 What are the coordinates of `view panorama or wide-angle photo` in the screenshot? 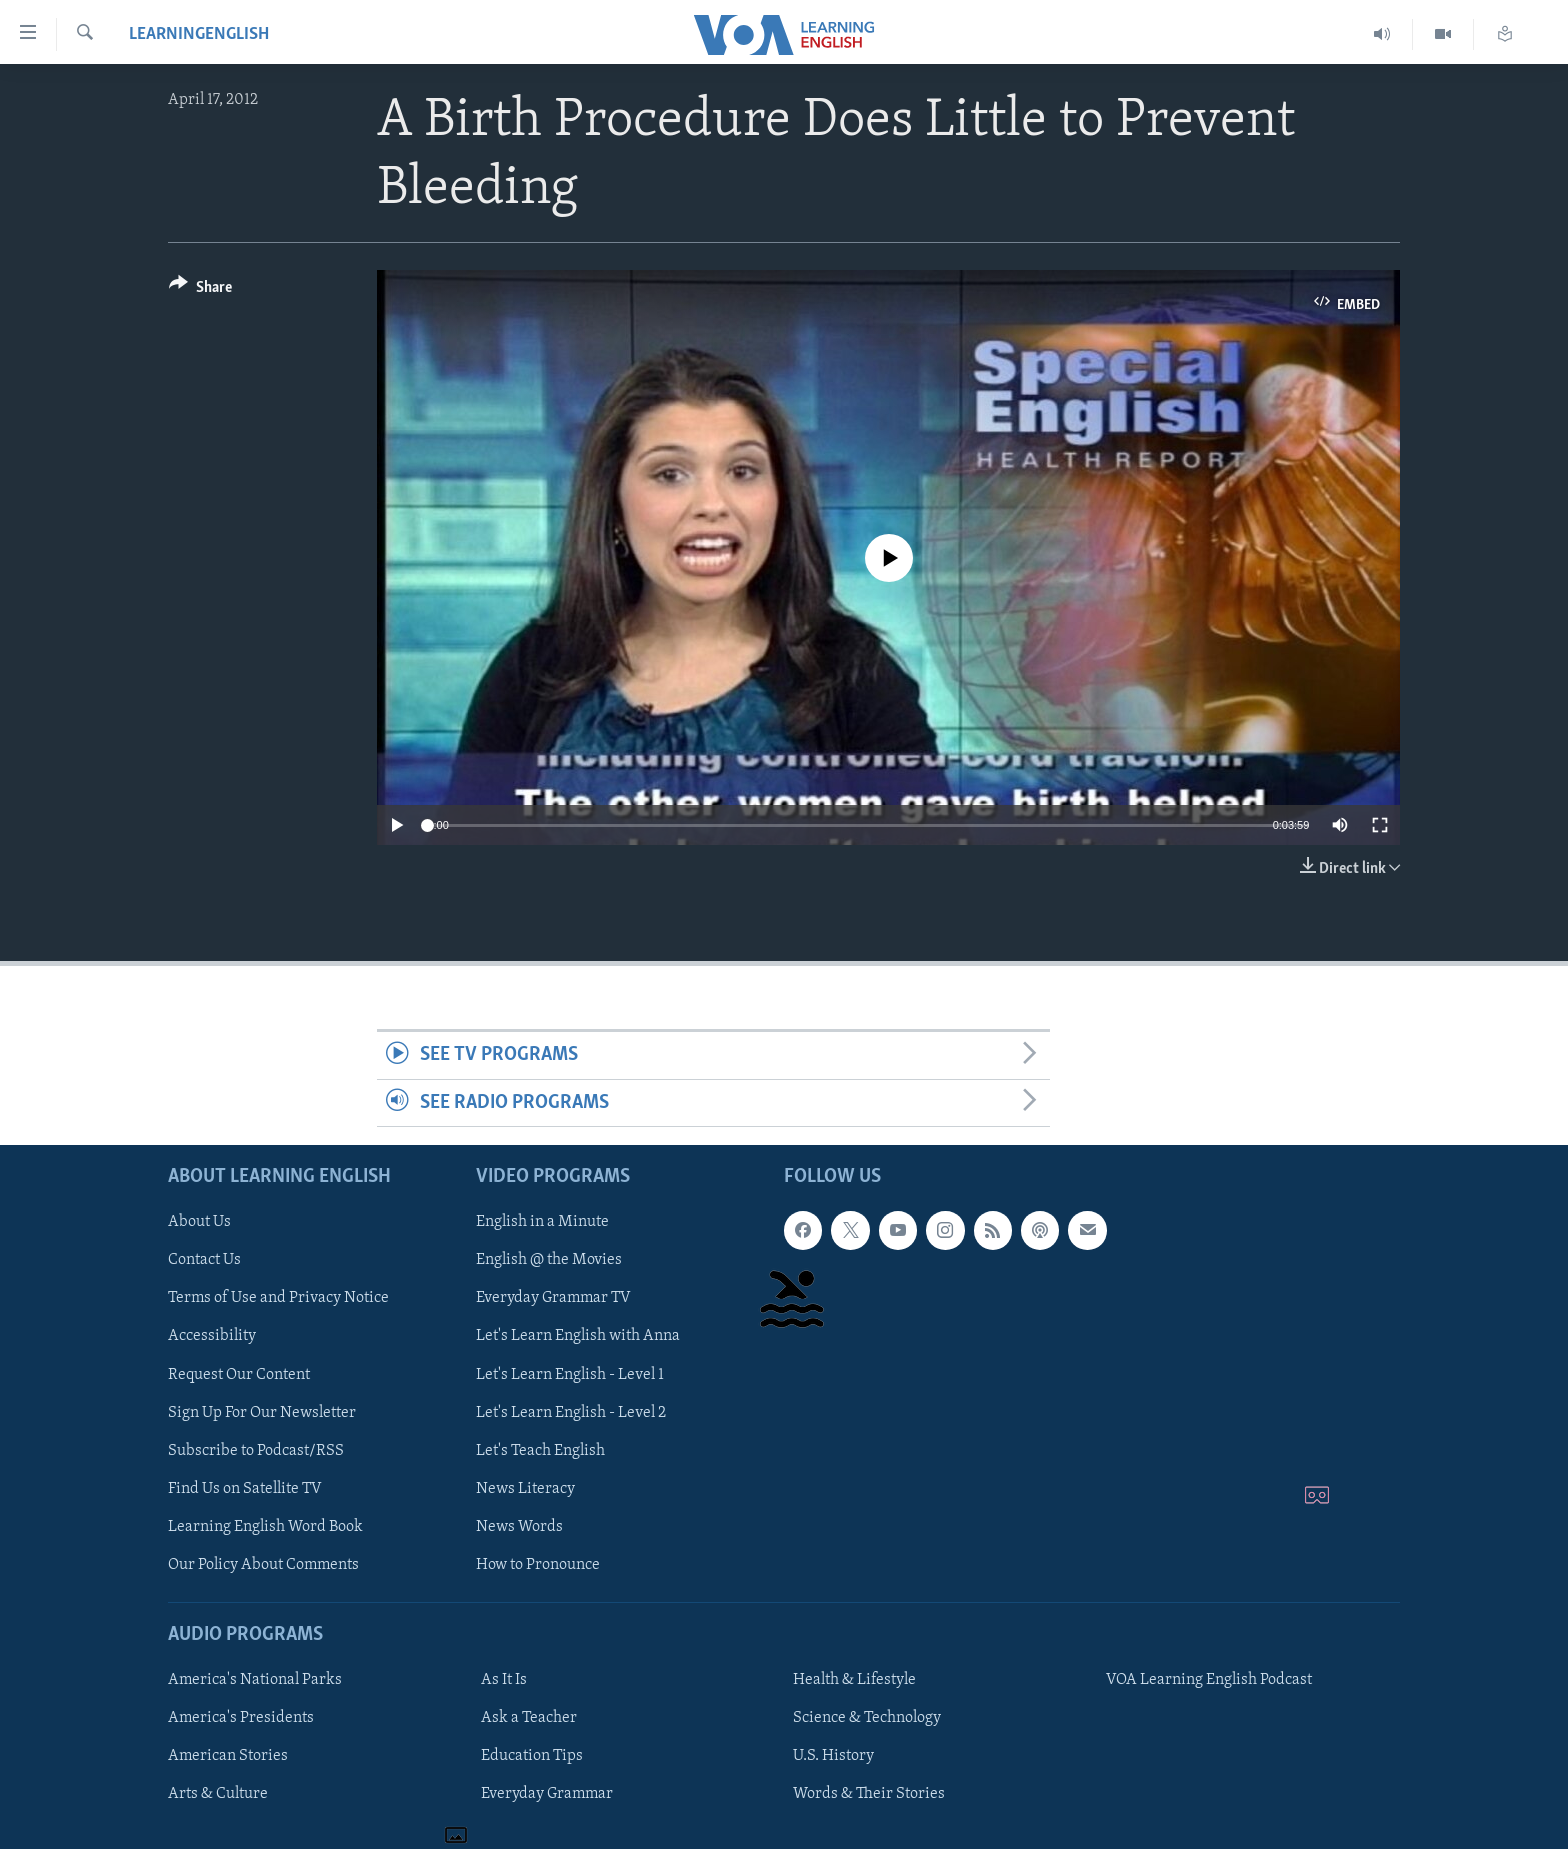 It's located at (456, 1835).